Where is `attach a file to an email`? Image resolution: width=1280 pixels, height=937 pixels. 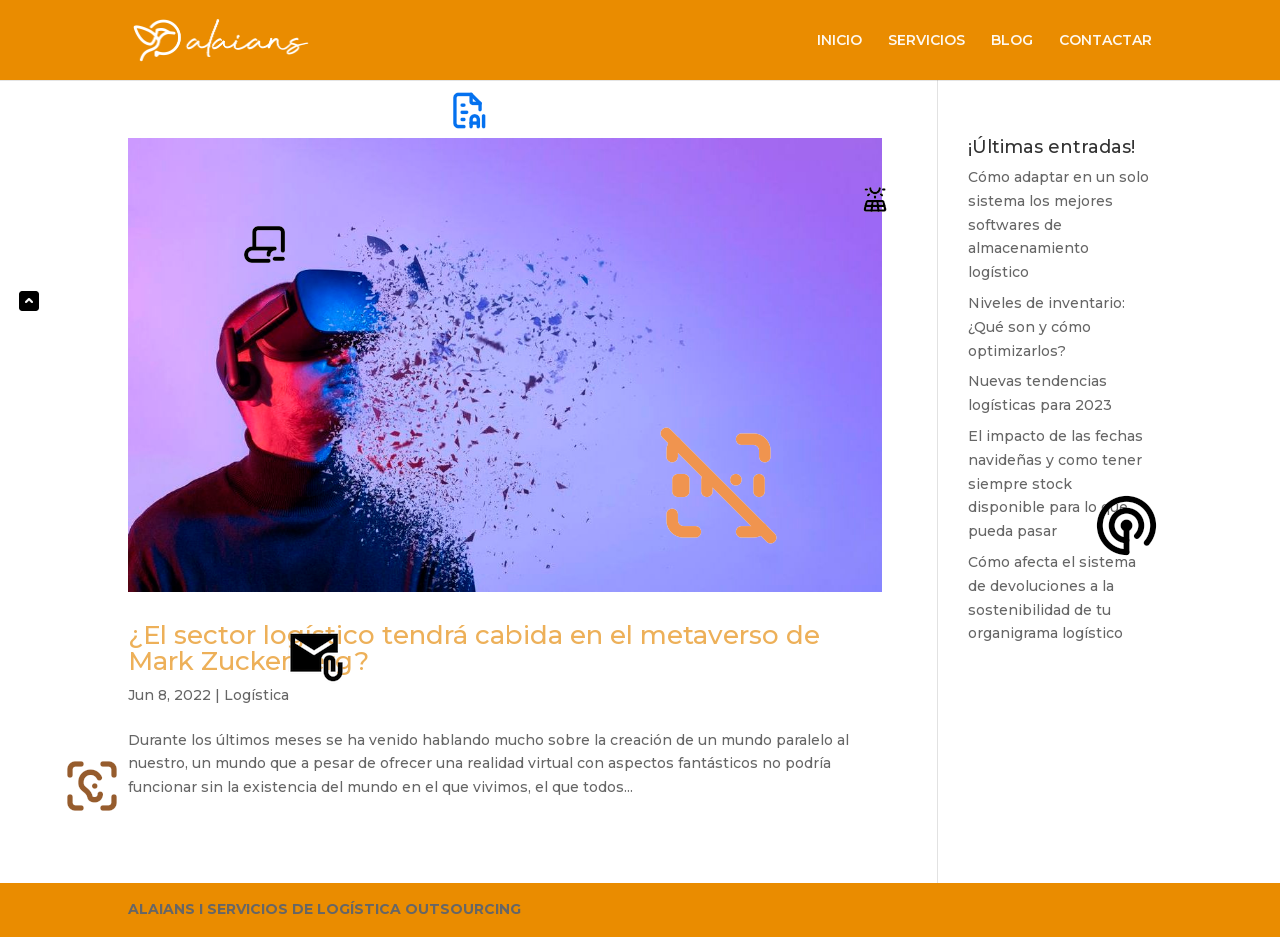 attach a file to an email is located at coordinates (316, 657).